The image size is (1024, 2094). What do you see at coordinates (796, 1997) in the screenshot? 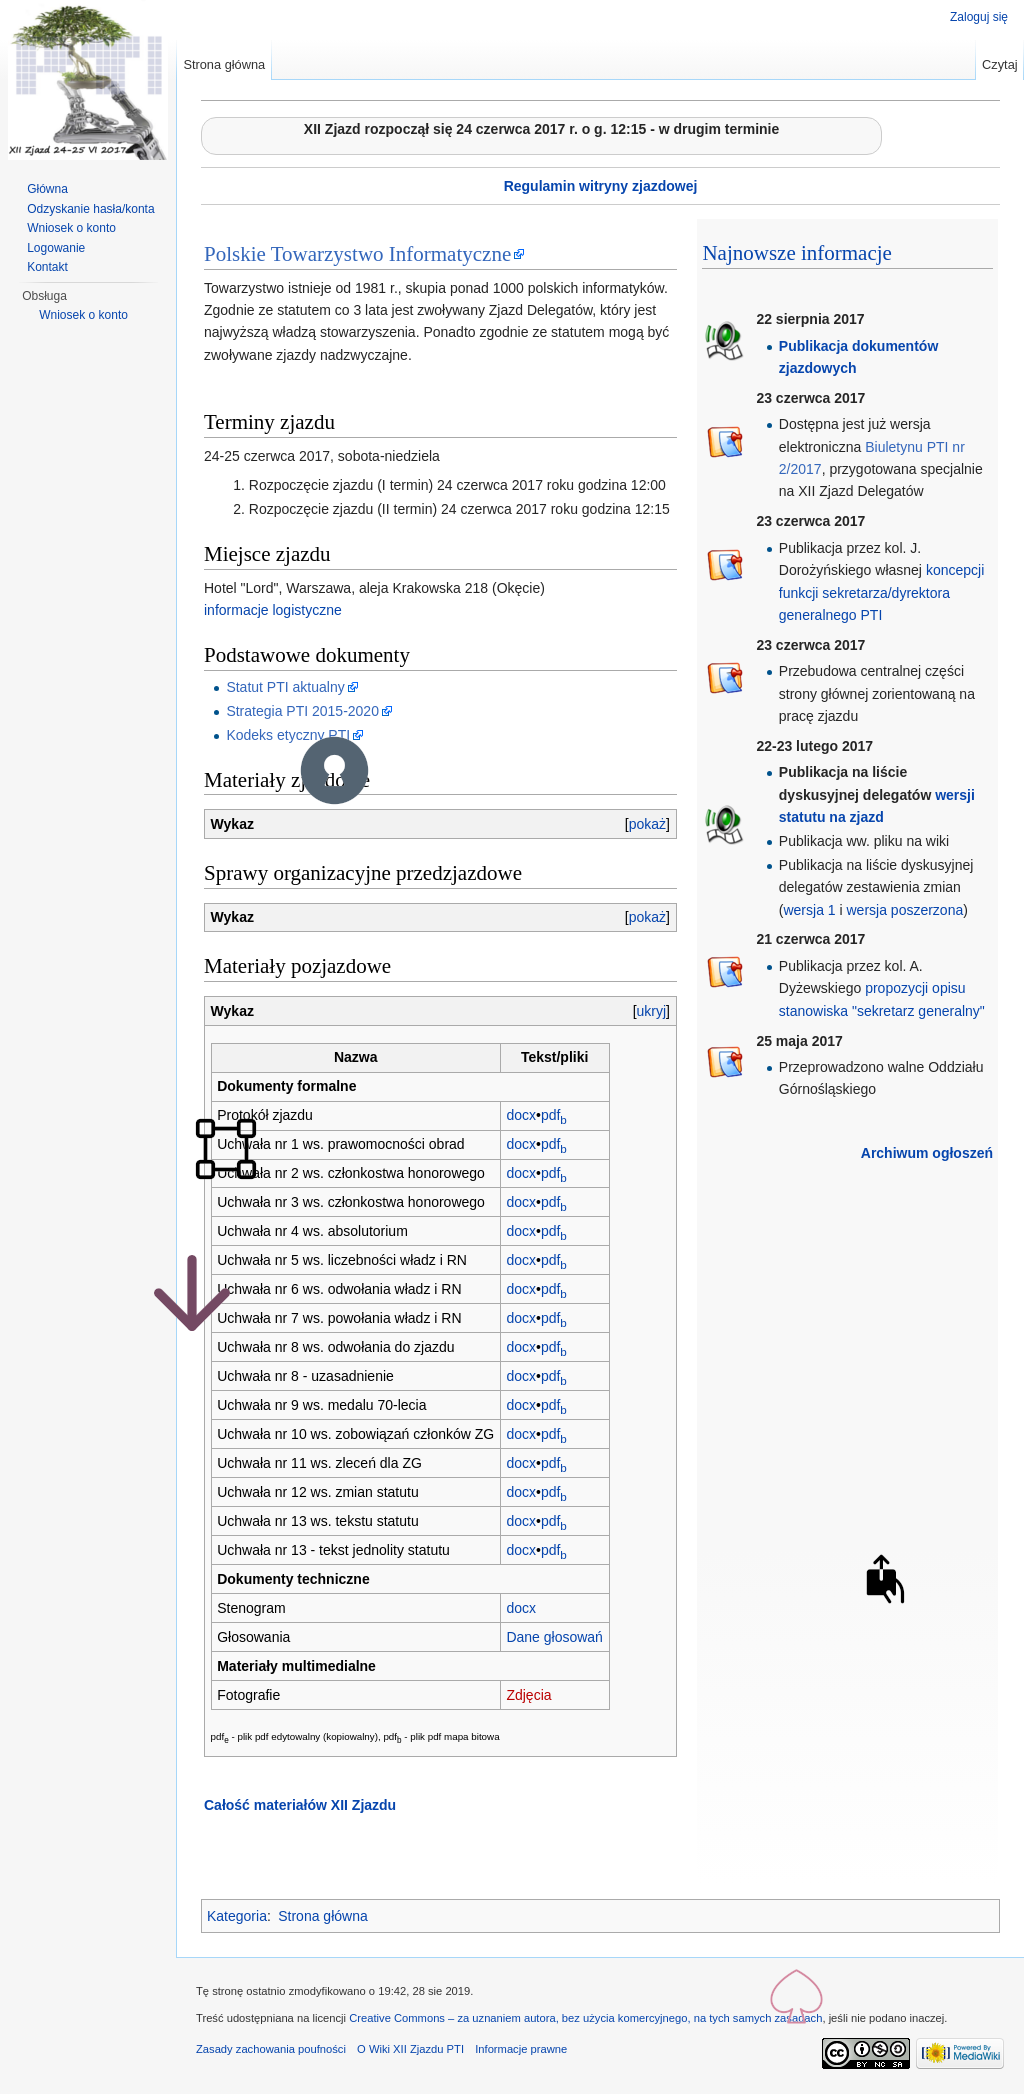
I see `playing cards or card game category` at bounding box center [796, 1997].